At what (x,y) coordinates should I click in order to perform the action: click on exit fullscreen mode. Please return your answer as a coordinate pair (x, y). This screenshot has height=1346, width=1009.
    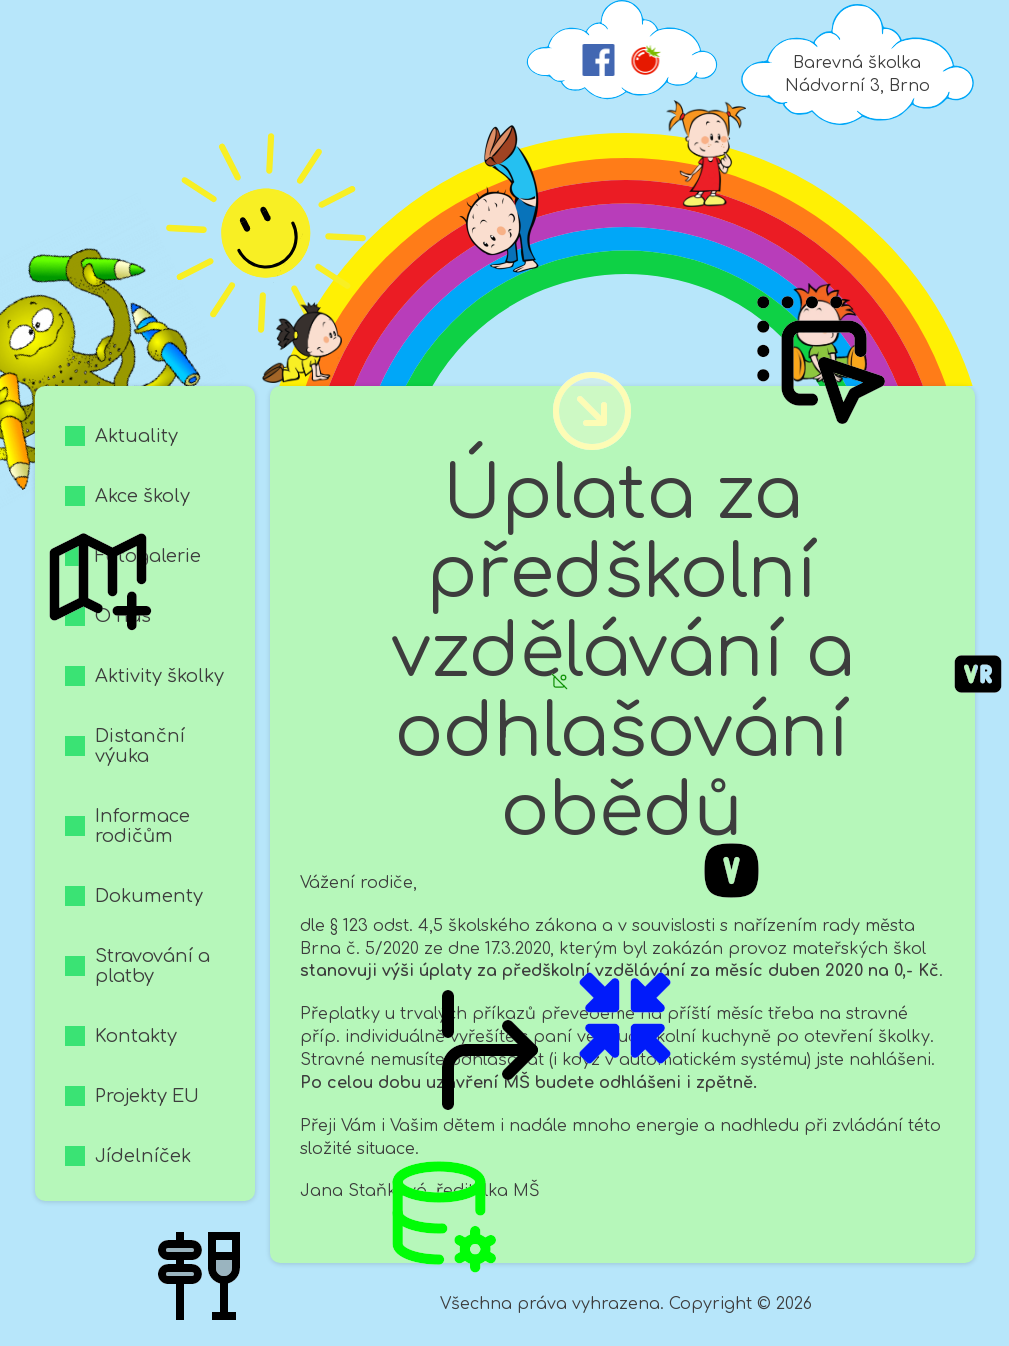
    Looking at the image, I should click on (625, 1018).